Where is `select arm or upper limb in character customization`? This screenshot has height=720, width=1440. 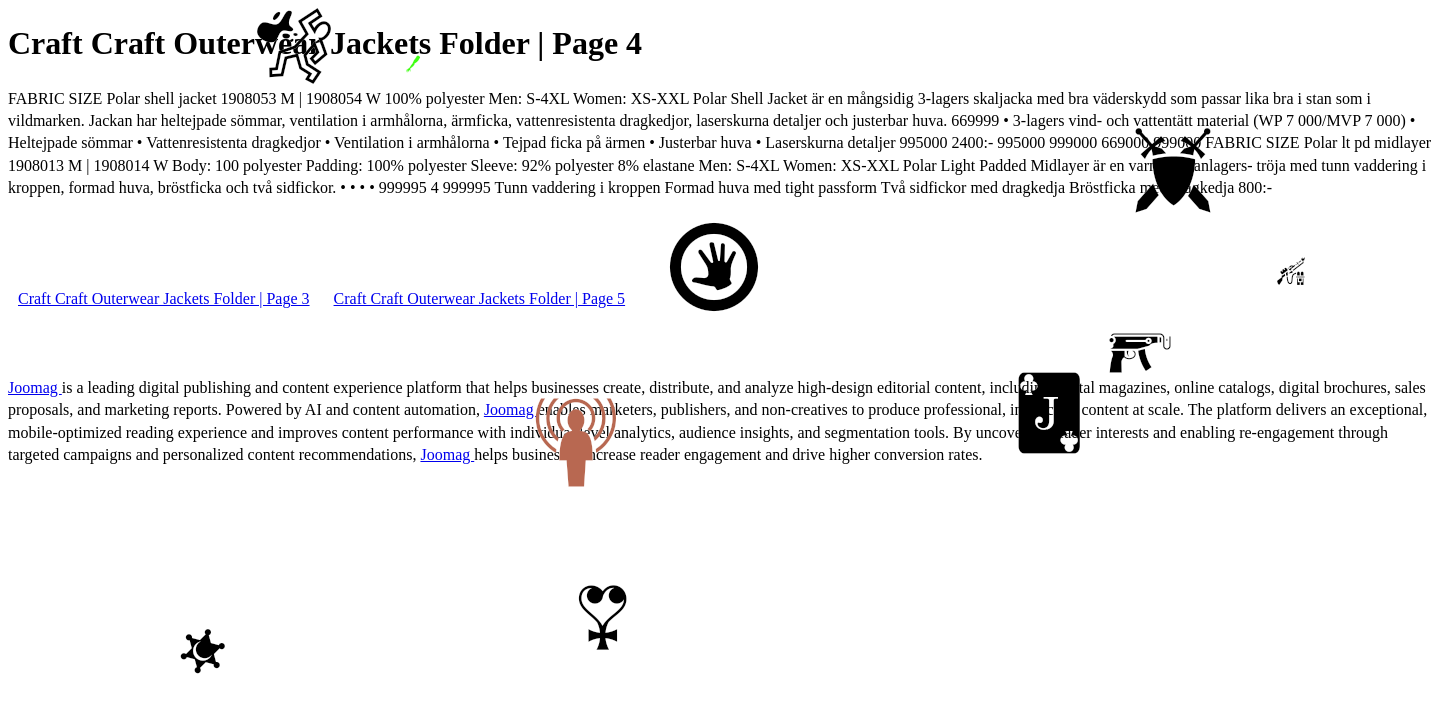
select arm or upper limb in character customization is located at coordinates (413, 64).